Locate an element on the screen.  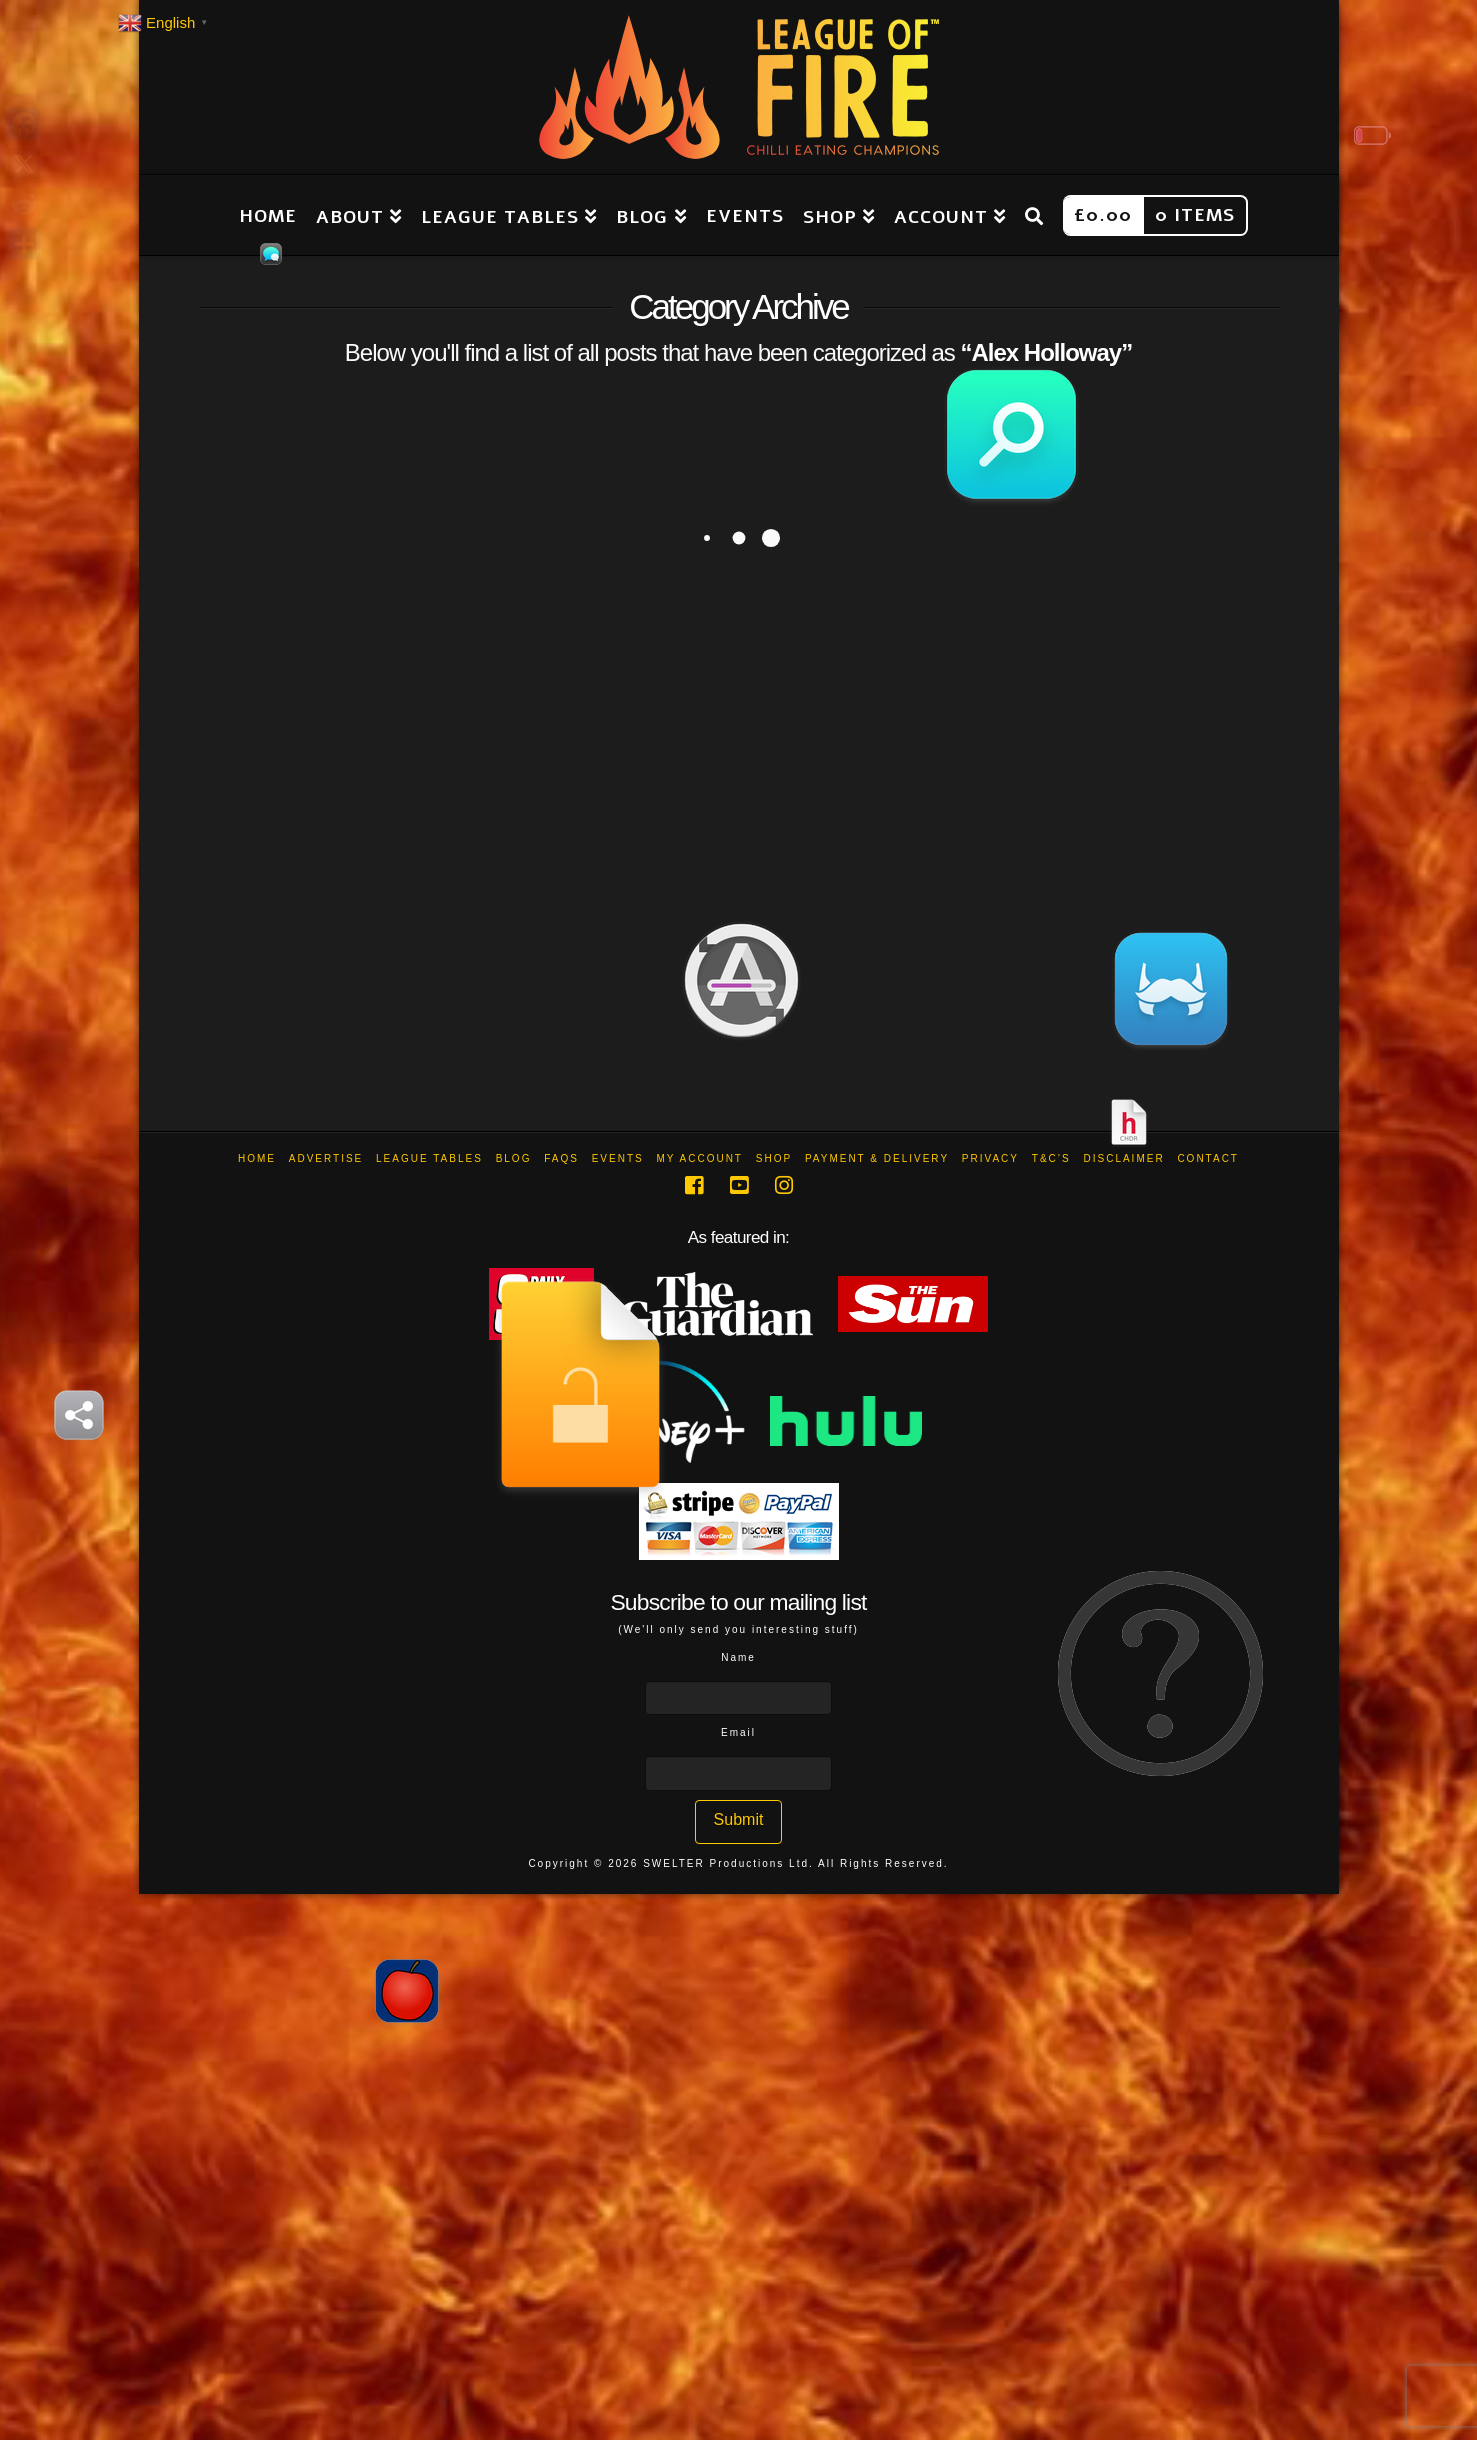
indicates critically low battery at 10% is located at coordinates (1372, 135).